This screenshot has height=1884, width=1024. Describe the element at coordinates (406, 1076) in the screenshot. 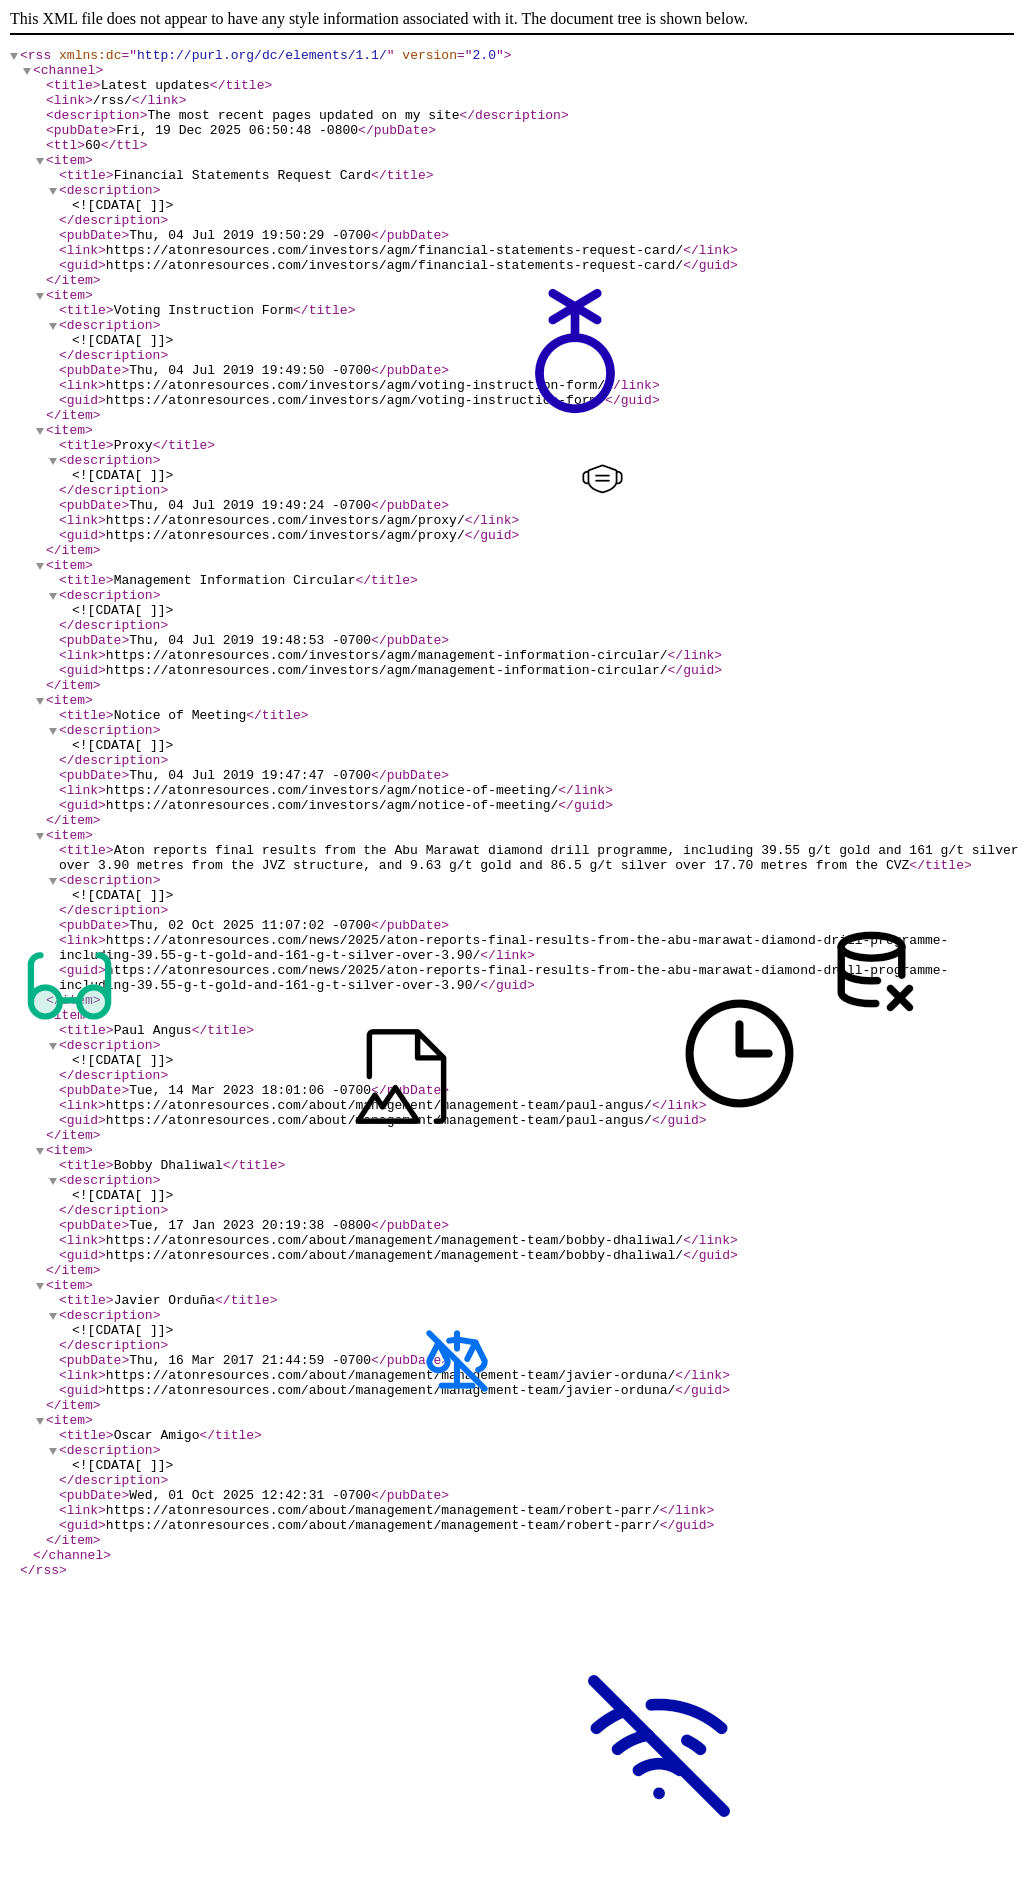

I see `view image file` at that location.